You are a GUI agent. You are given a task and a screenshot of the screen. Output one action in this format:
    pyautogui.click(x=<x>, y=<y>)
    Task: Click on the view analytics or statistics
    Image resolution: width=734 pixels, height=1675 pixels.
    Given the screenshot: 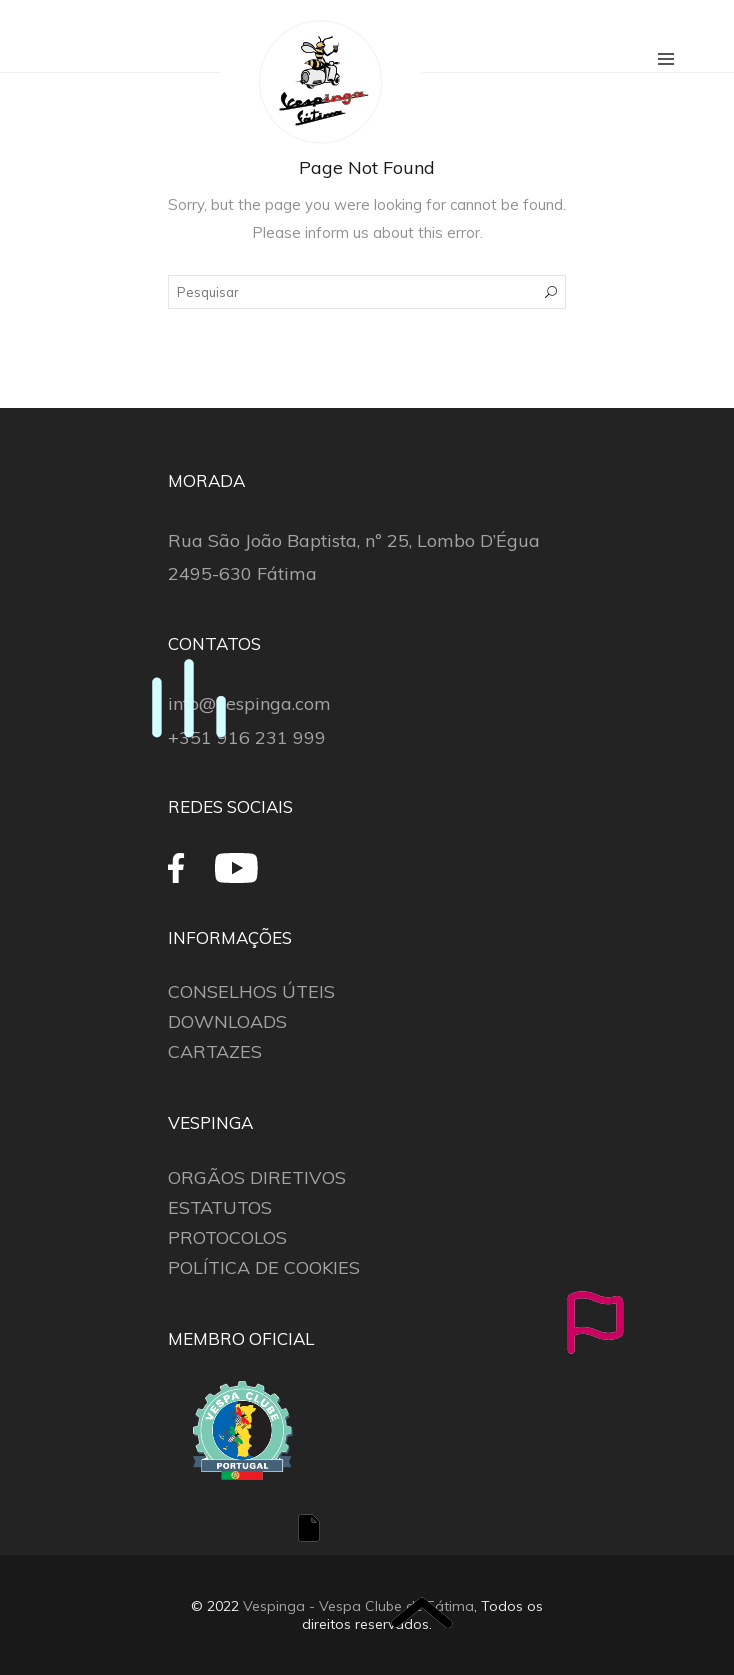 What is the action you would take?
    pyautogui.click(x=189, y=696)
    